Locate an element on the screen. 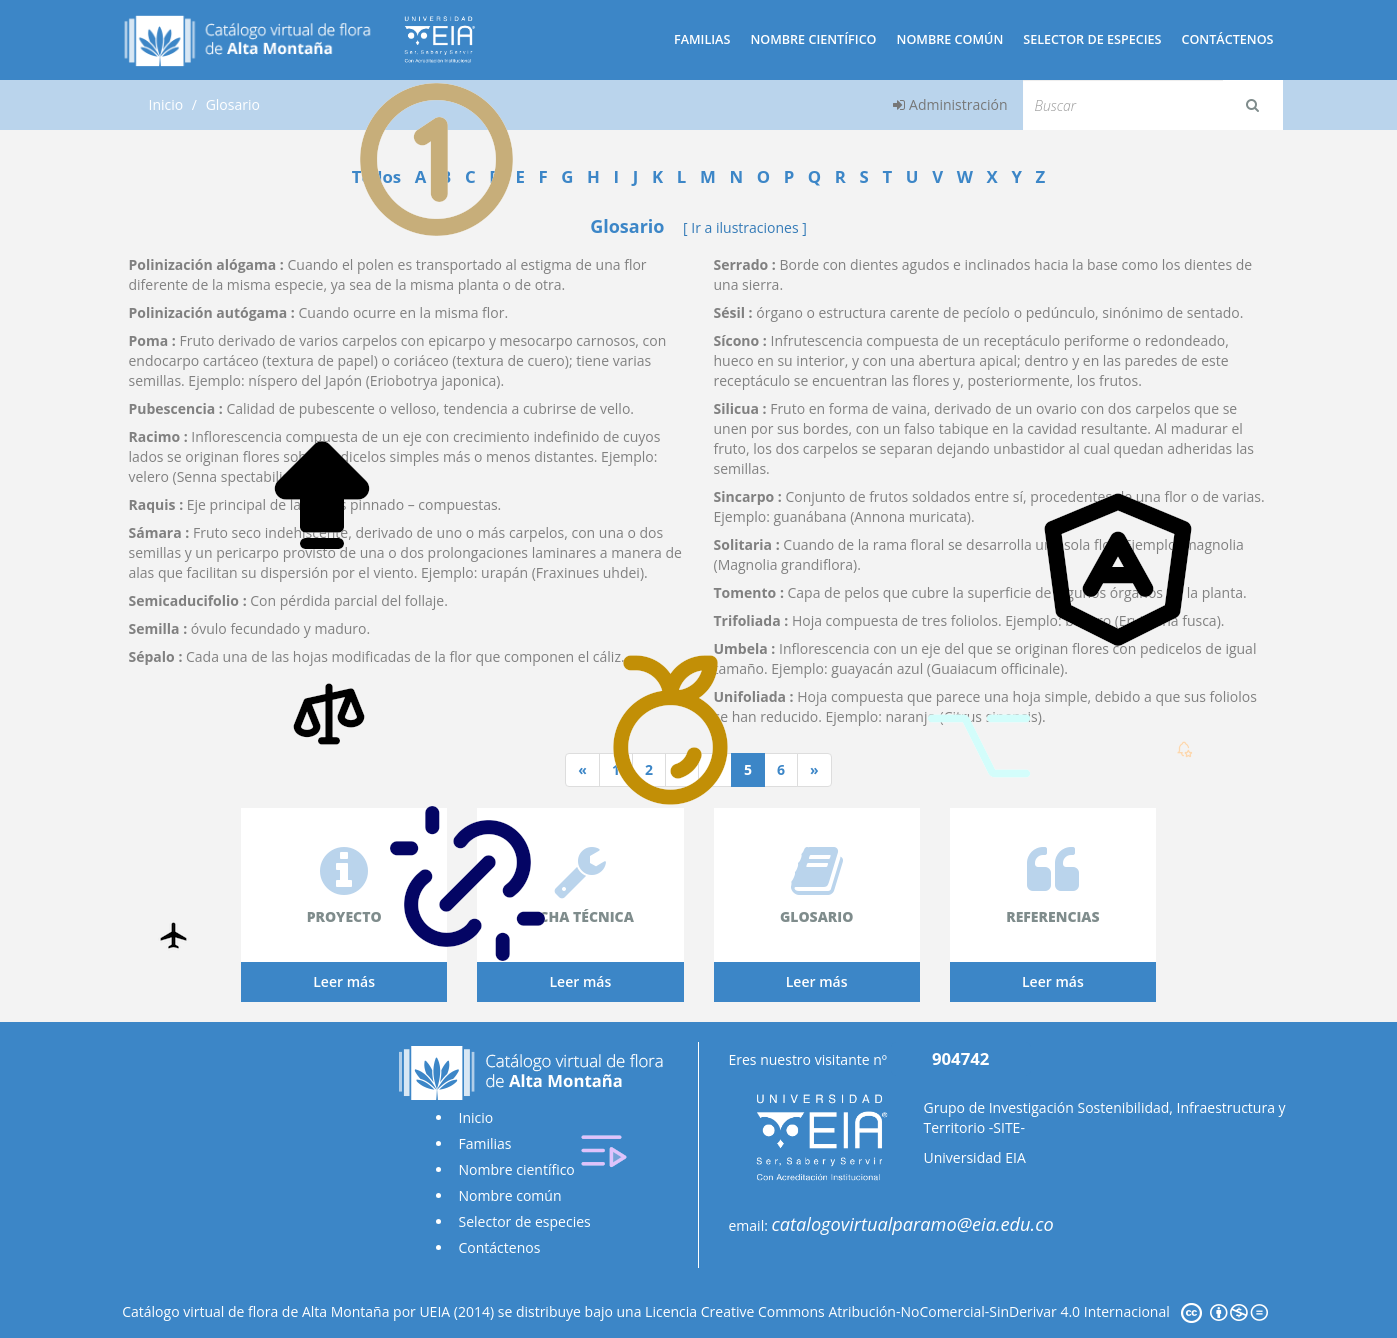 Image resolution: width=1397 pixels, height=1338 pixels. access legal terms or policies is located at coordinates (329, 714).